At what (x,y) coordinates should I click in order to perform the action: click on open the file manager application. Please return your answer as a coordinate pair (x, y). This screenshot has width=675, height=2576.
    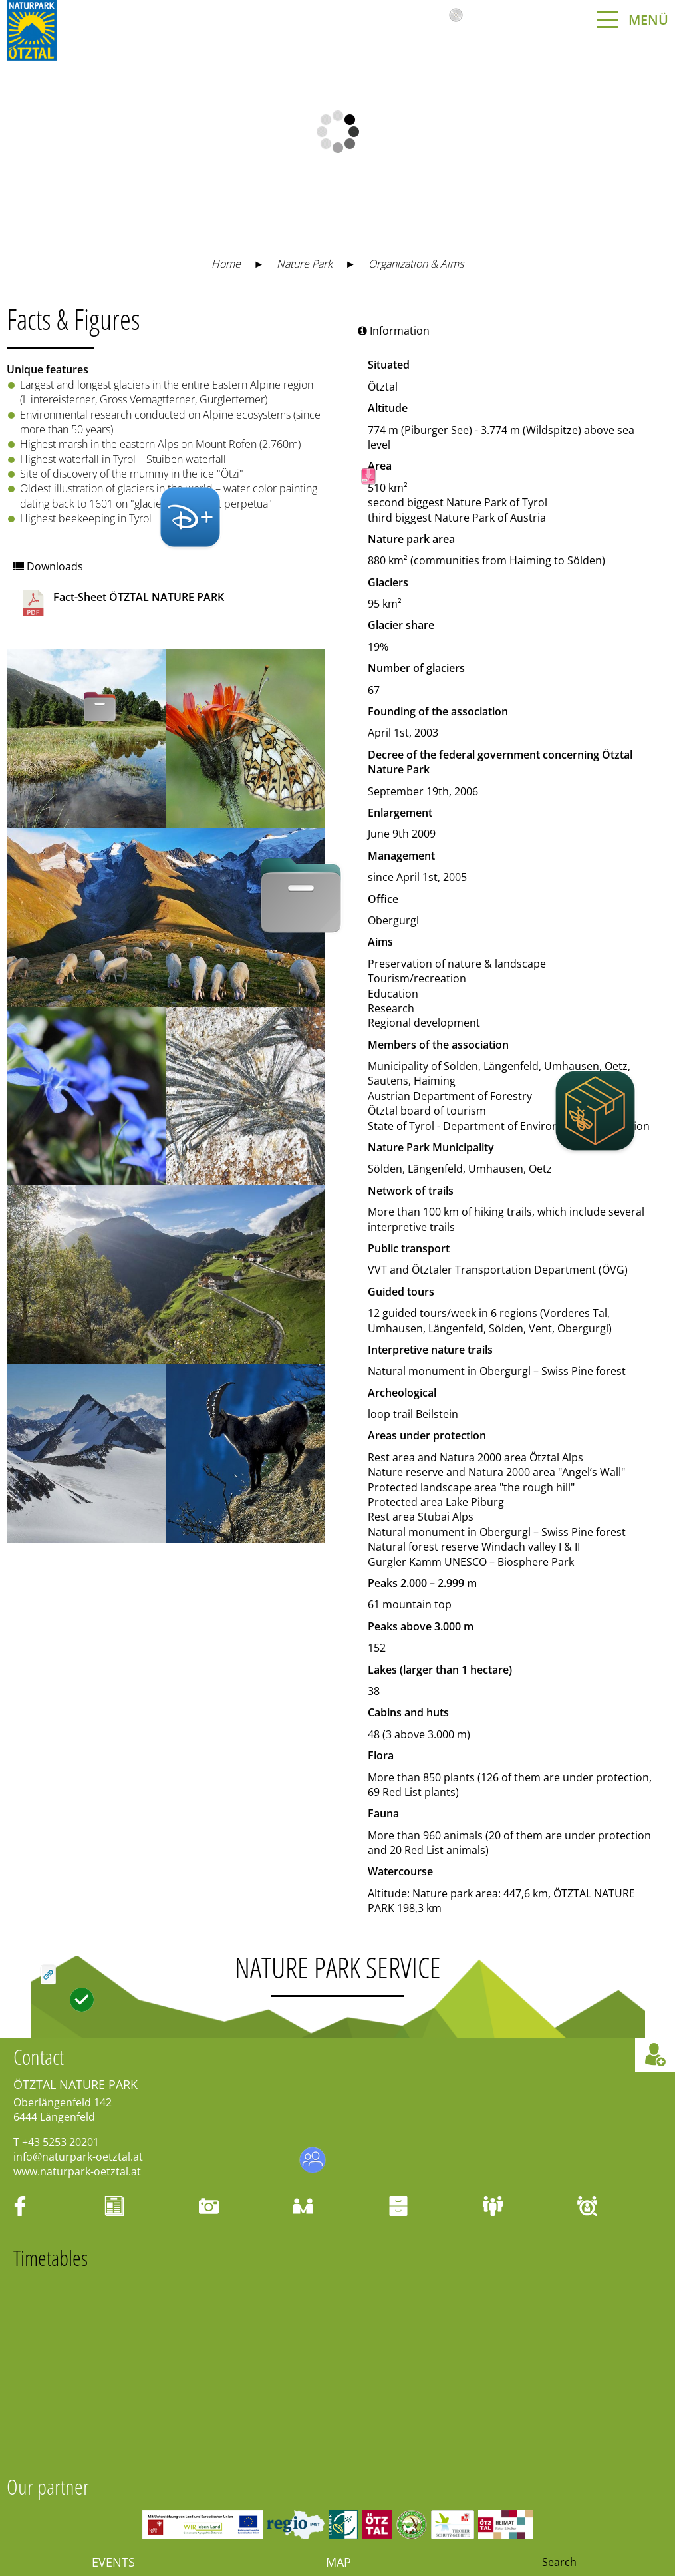
    Looking at the image, I should click on (301, 895).